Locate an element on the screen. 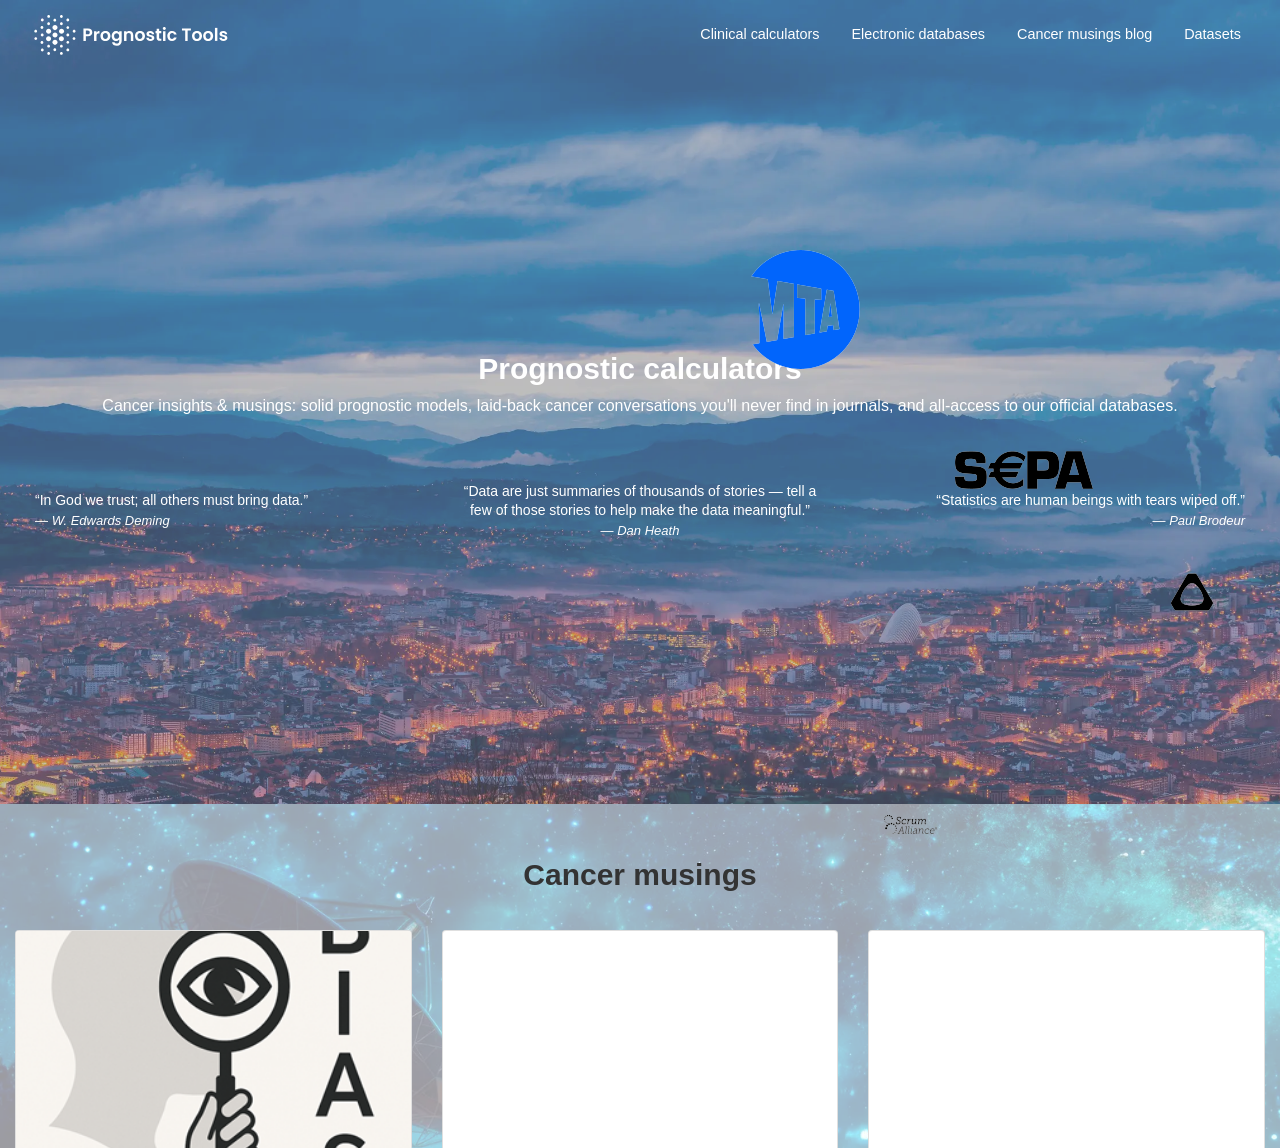  Metropolitan Transportation Authority (MTA) logo is located at coordinates (805, 309).